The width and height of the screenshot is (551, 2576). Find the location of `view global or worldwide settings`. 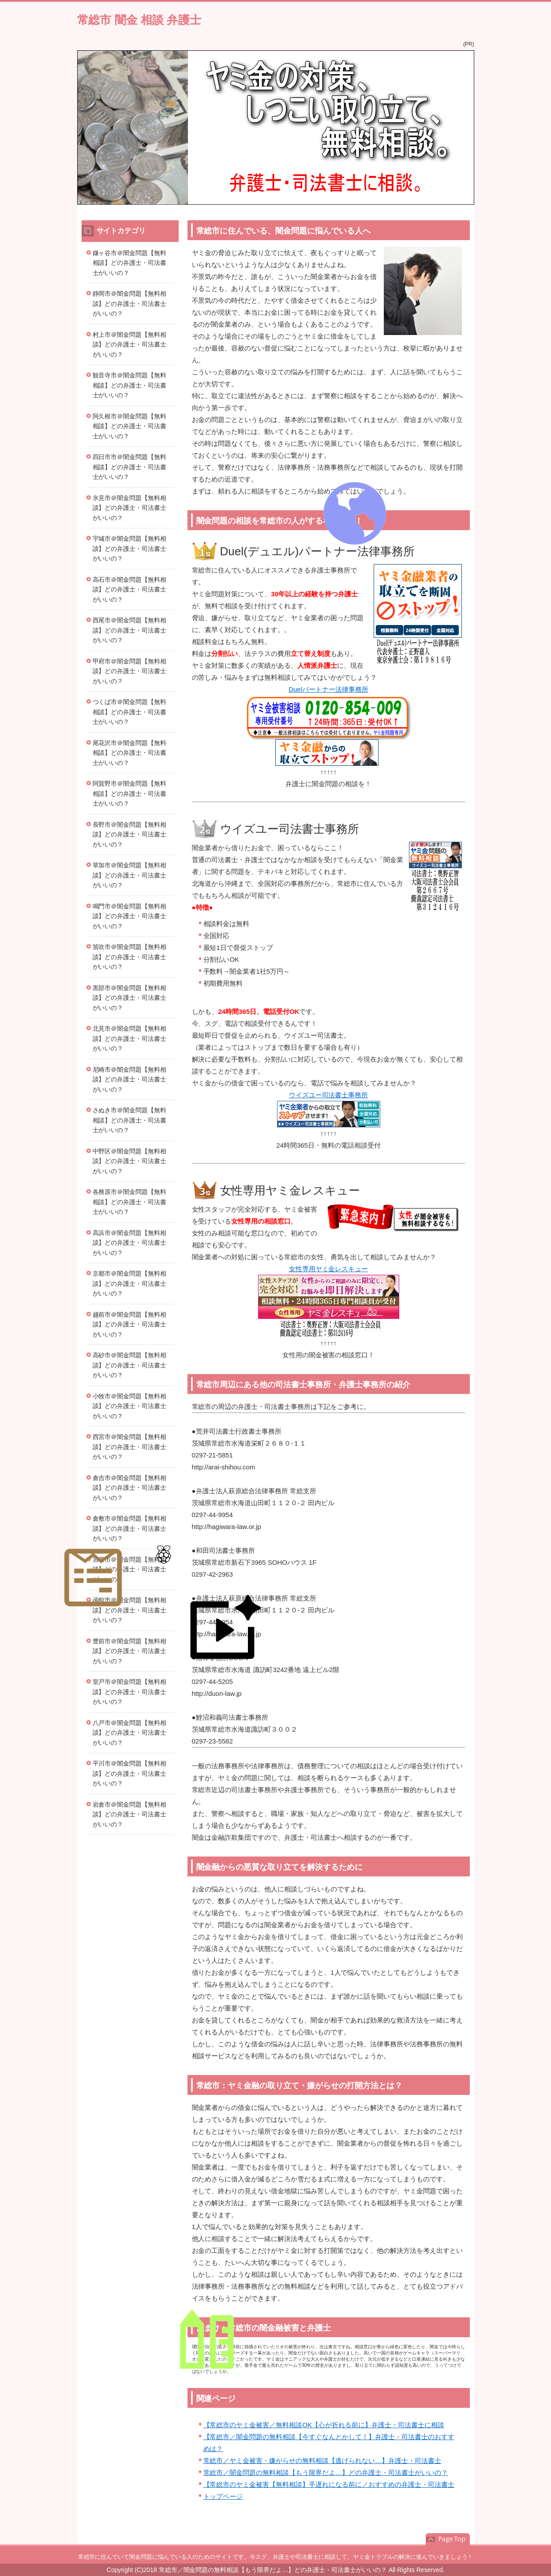

view global or worldwide settings is located at coordinates (355, 513).